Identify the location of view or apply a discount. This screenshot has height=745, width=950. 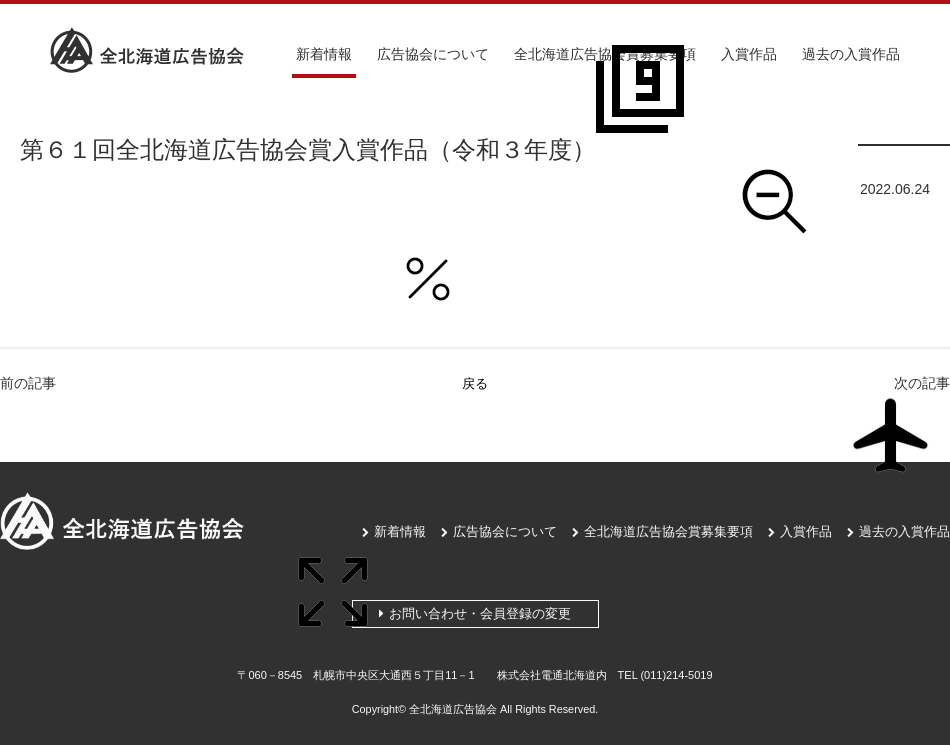
(428, 279).